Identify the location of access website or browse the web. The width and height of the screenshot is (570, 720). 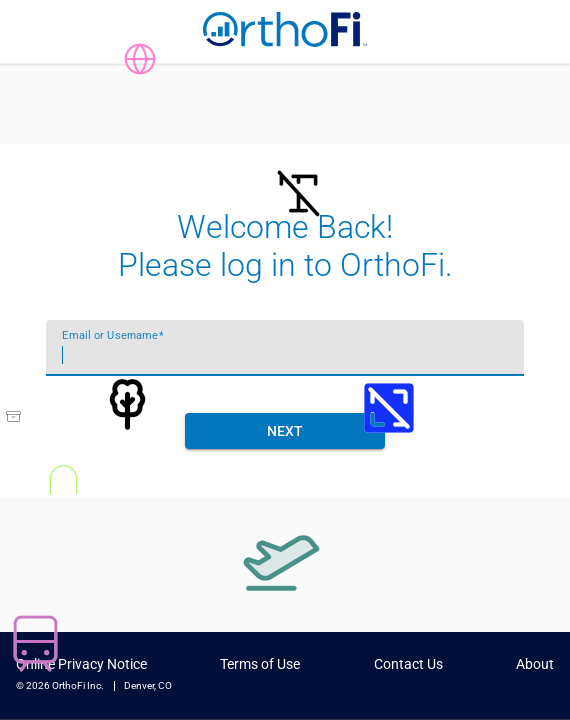
(140, 59).